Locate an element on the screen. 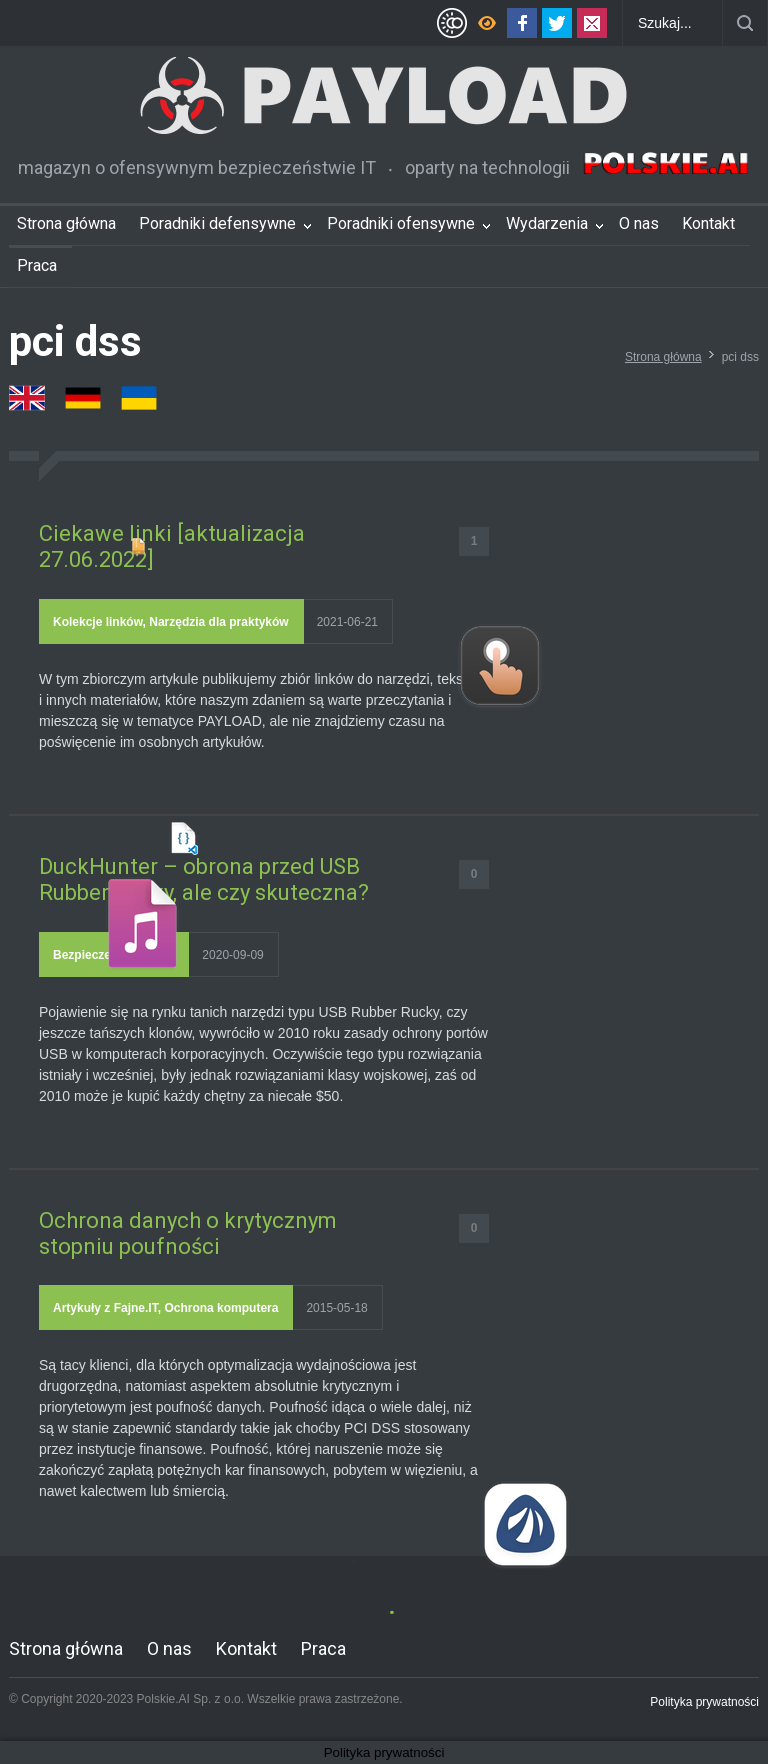 This screenshot has width=768, height=1764. an lzip compressed archive file is located at coordinates (138, 546).